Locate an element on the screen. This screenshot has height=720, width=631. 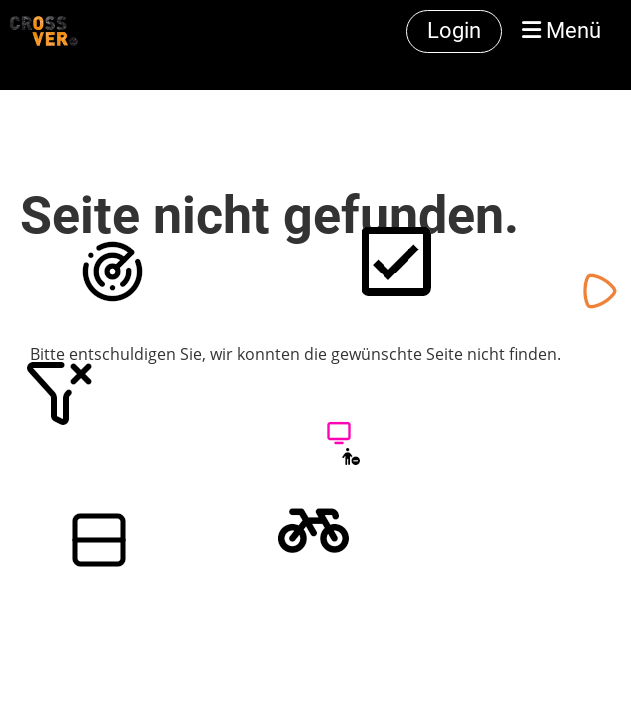
select or confirm an option is located at coordinates (396, 261).